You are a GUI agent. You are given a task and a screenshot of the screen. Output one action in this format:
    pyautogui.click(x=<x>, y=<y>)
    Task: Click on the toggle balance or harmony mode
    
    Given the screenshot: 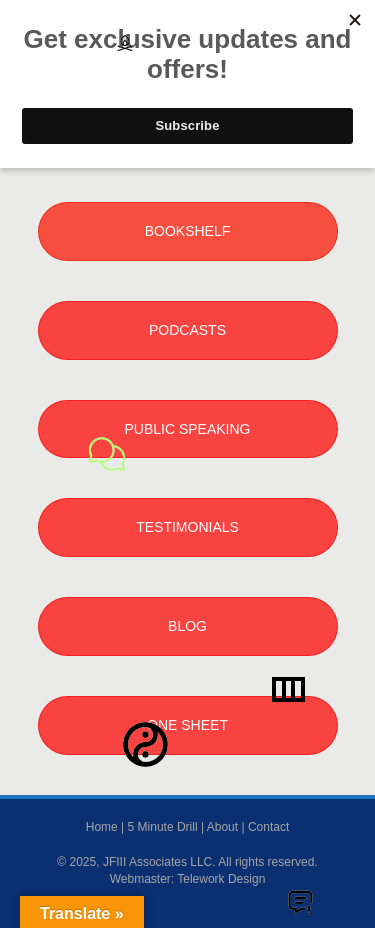 What is the action you would take?
    pyautogui.click(x=145, y=744)
    